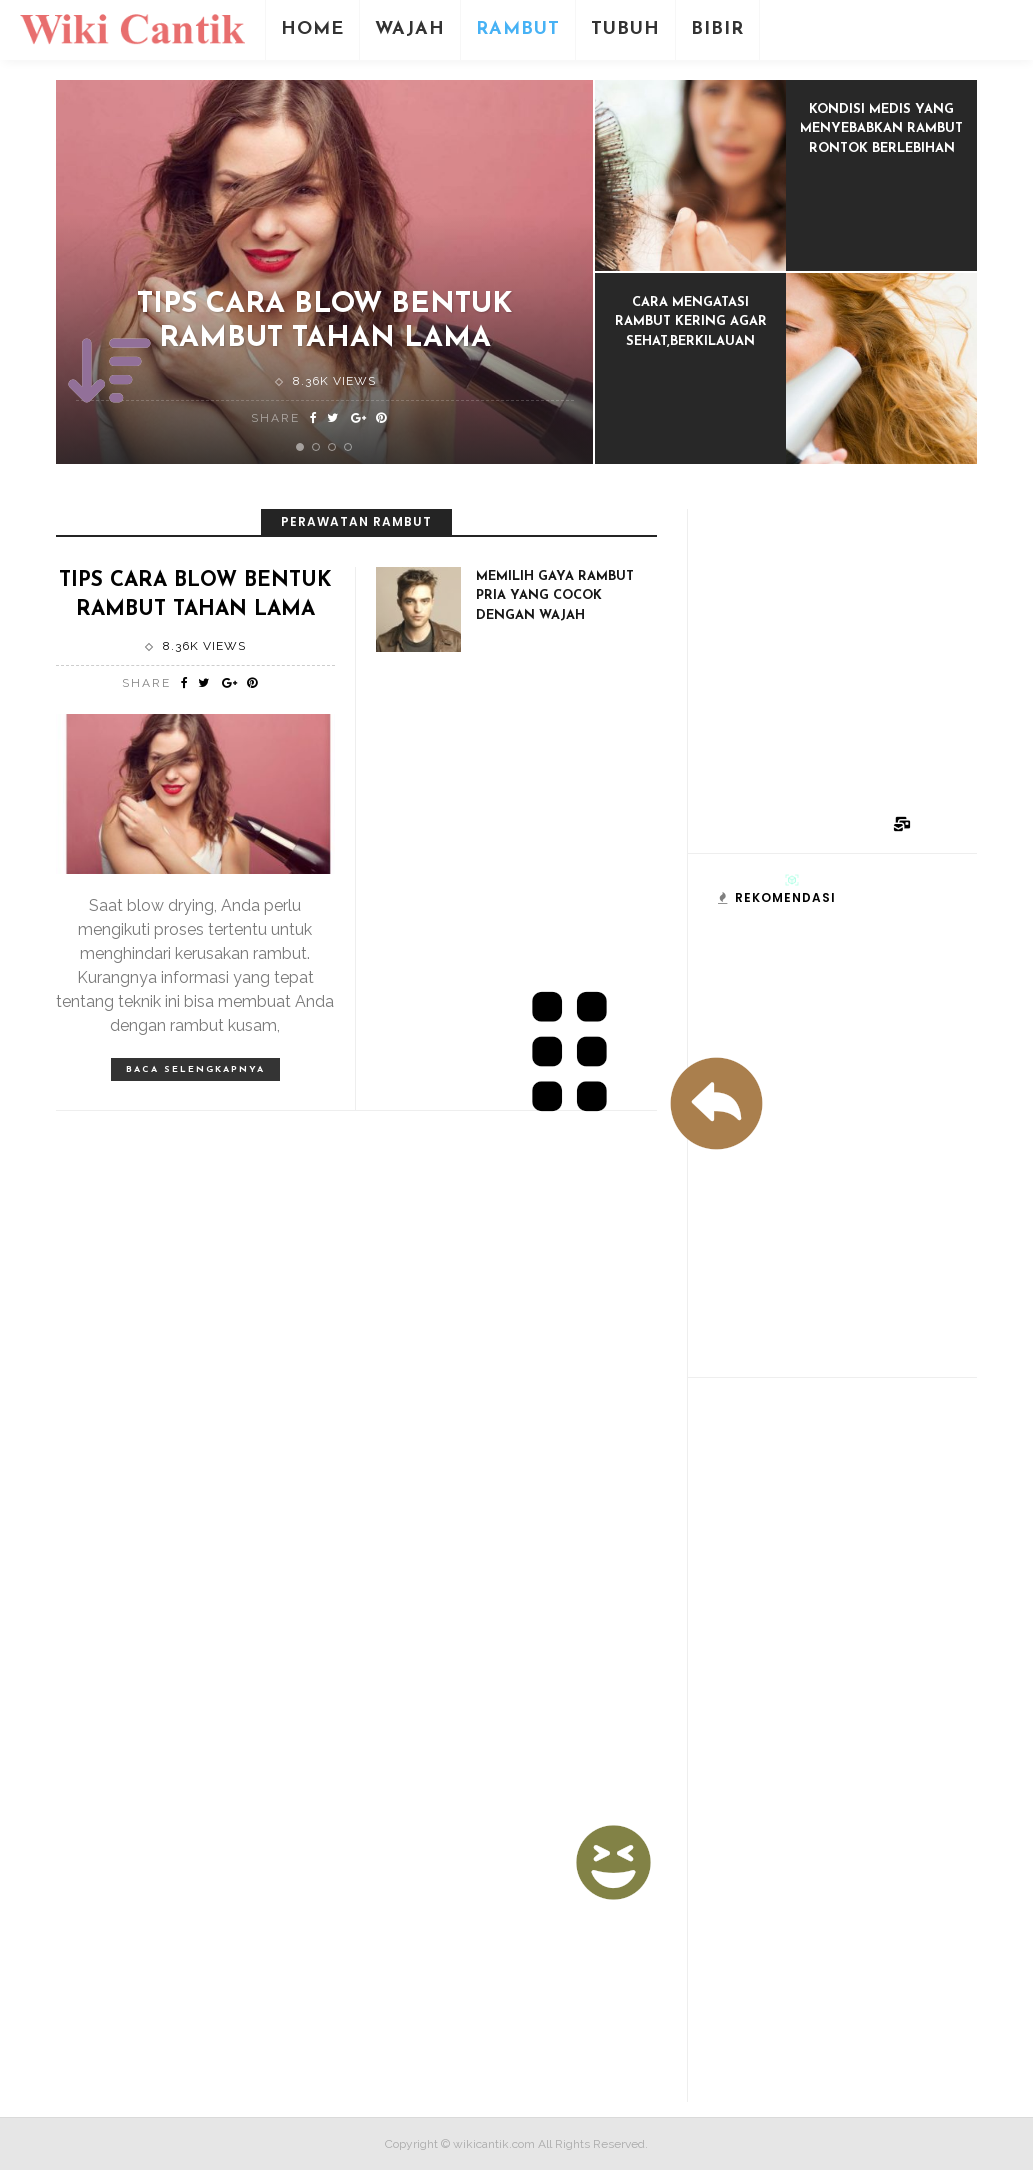 The image size is (1033, 2170). Describe the element at coordinates (716, 1103) in the screenshot. I see `undo the last action` at that location.